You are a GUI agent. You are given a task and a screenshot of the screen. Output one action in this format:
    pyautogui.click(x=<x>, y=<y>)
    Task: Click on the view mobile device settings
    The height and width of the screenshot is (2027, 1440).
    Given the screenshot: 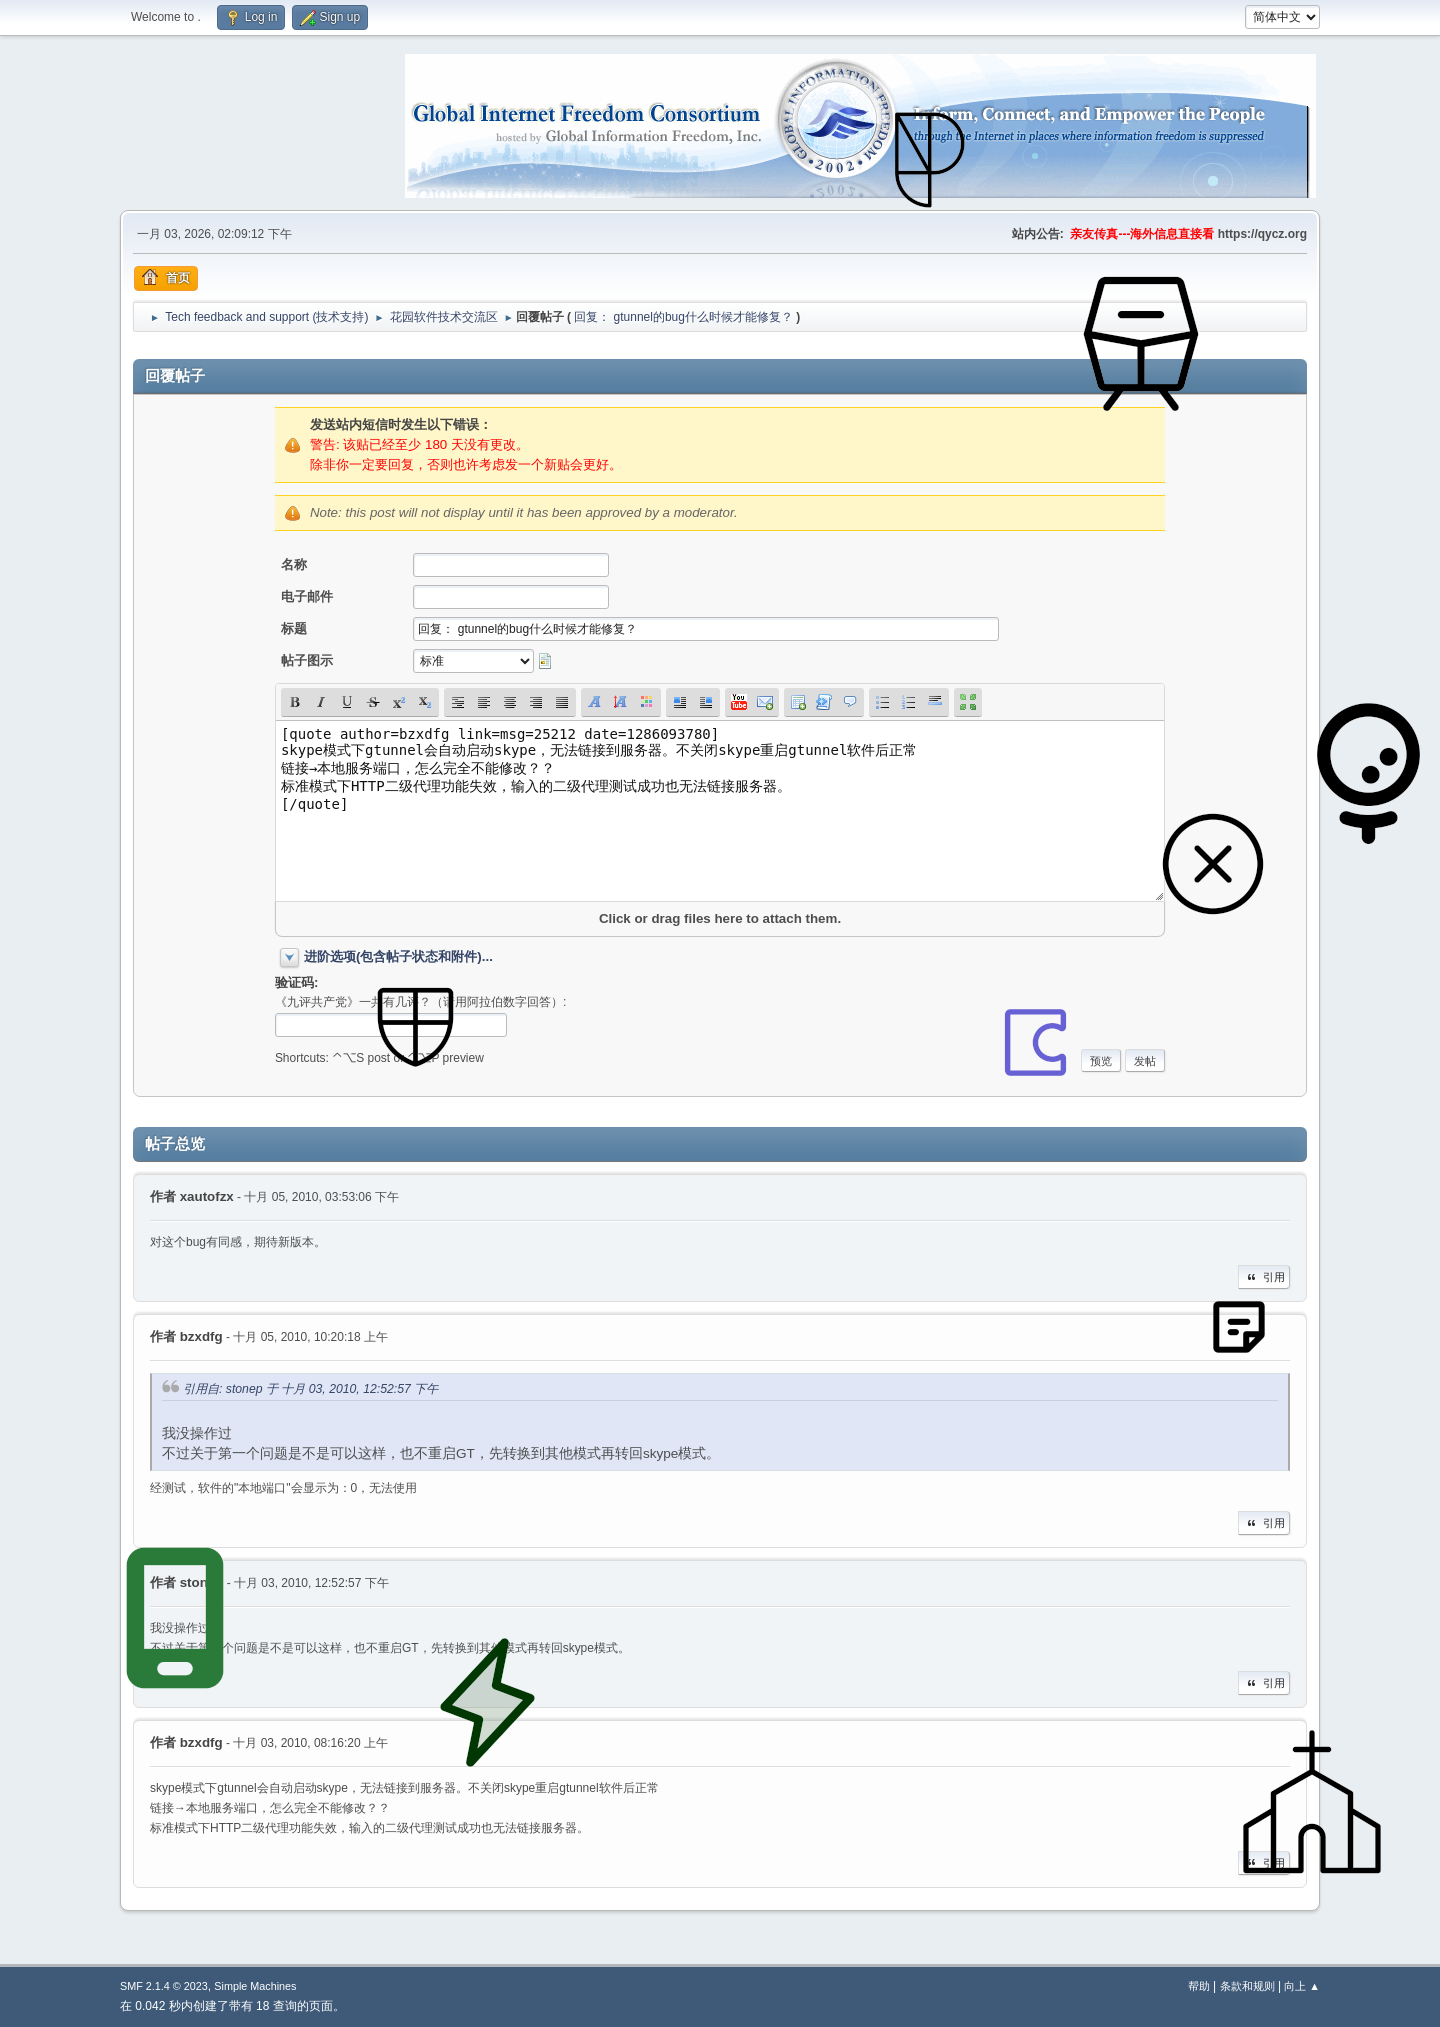 What is the action you would take?
    pyautogui.click(x=175, y=1618)
    